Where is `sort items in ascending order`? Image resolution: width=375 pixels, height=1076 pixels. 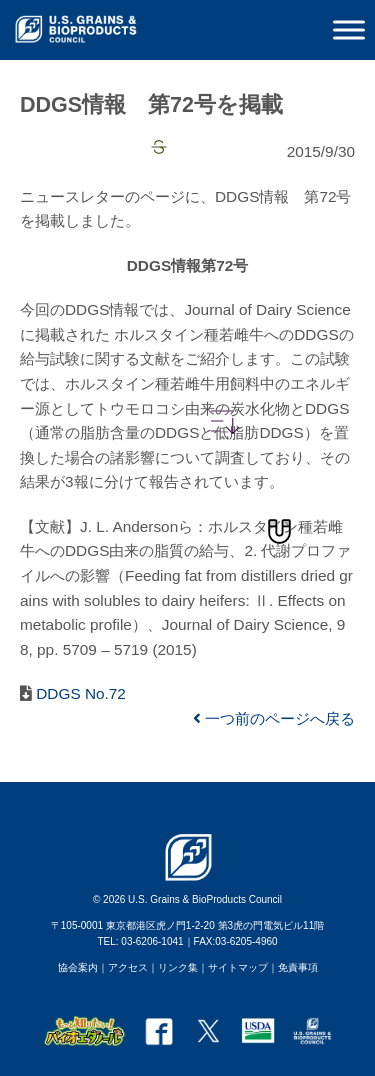 sort items in ascending order is located at coordinates (224, 421).